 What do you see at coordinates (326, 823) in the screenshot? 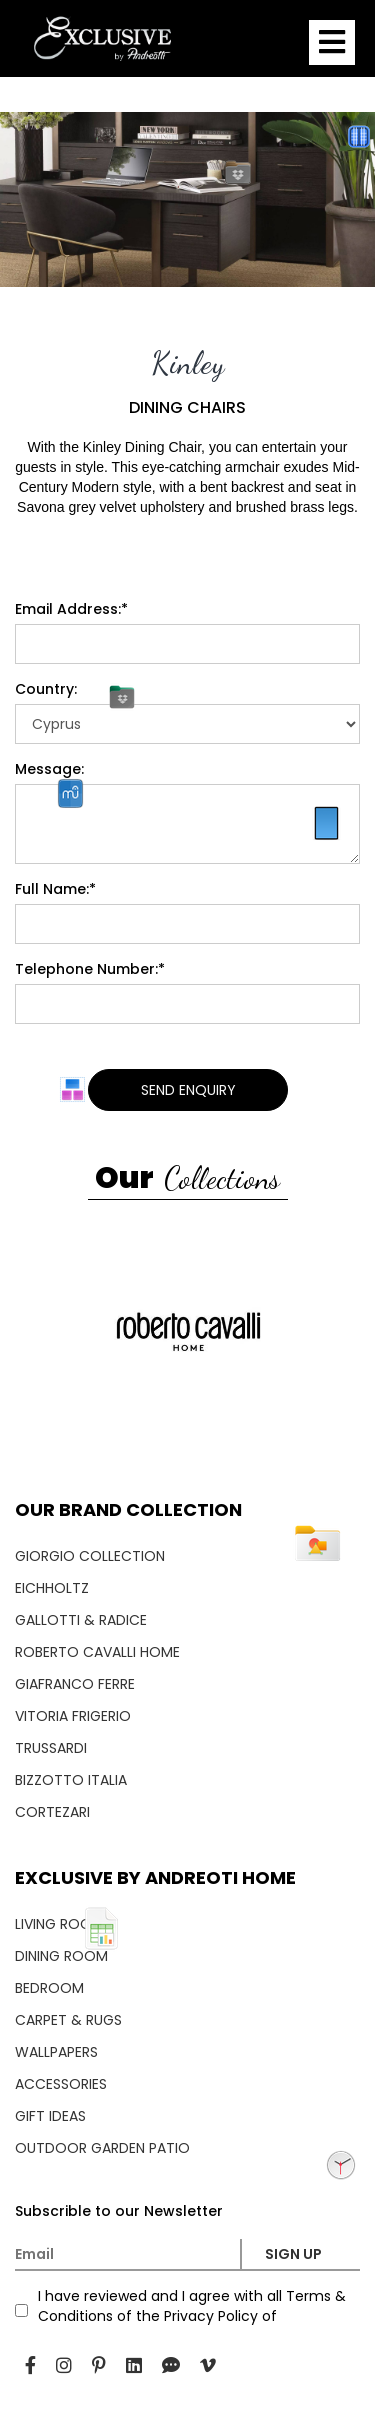
I see `iPad Air device connected` at bounding box center [326, 823].